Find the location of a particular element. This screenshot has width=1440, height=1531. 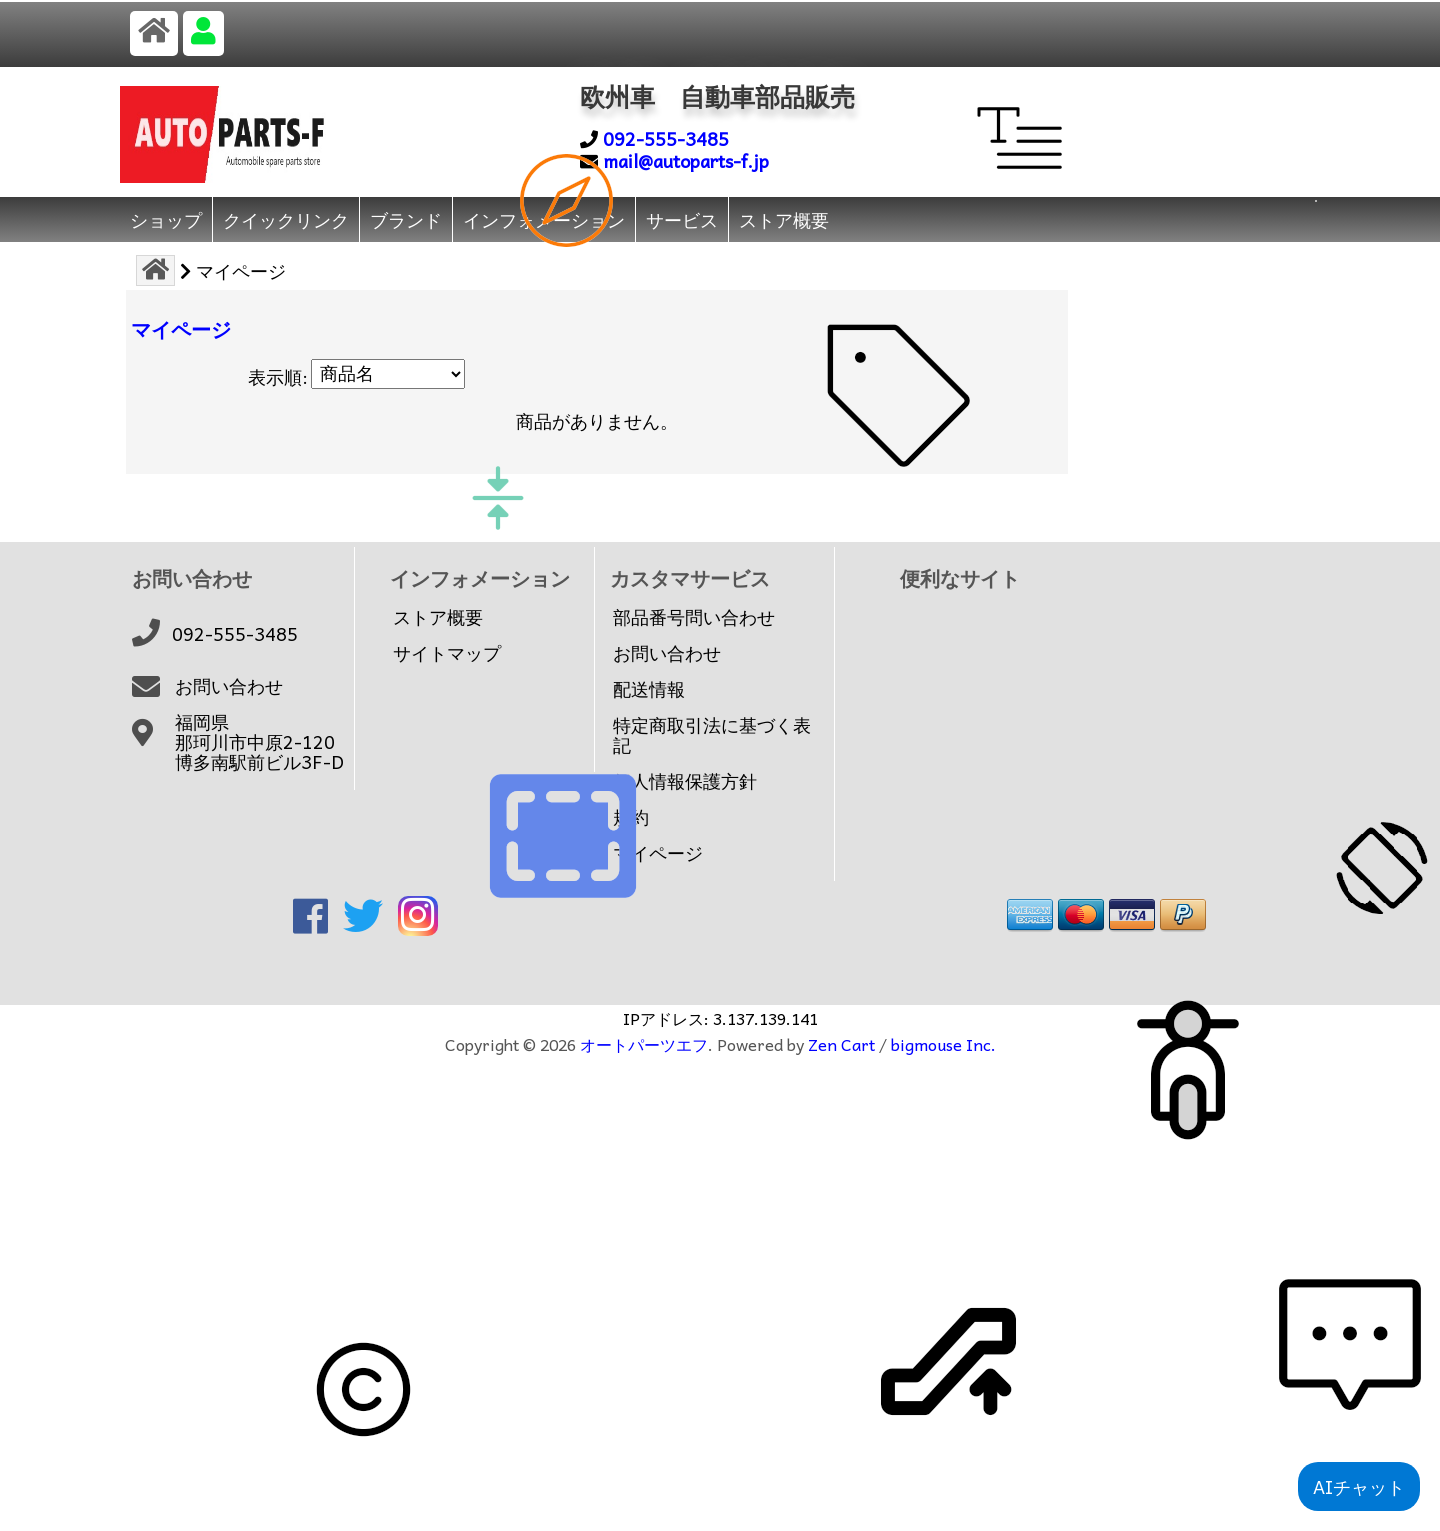

select or define a rectangular area is located at coordinates (563, 836).